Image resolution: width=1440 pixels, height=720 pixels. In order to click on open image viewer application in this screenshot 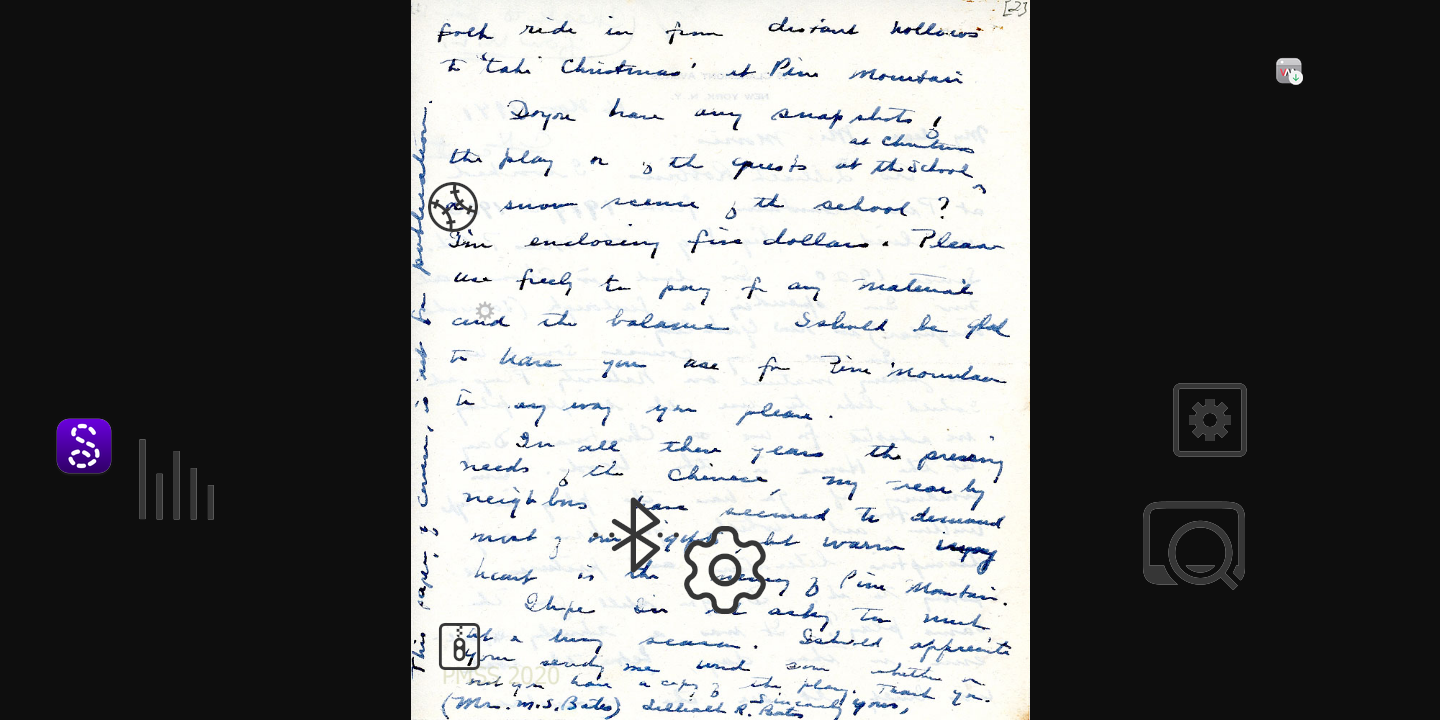, I will do `click(1194, 540)`.